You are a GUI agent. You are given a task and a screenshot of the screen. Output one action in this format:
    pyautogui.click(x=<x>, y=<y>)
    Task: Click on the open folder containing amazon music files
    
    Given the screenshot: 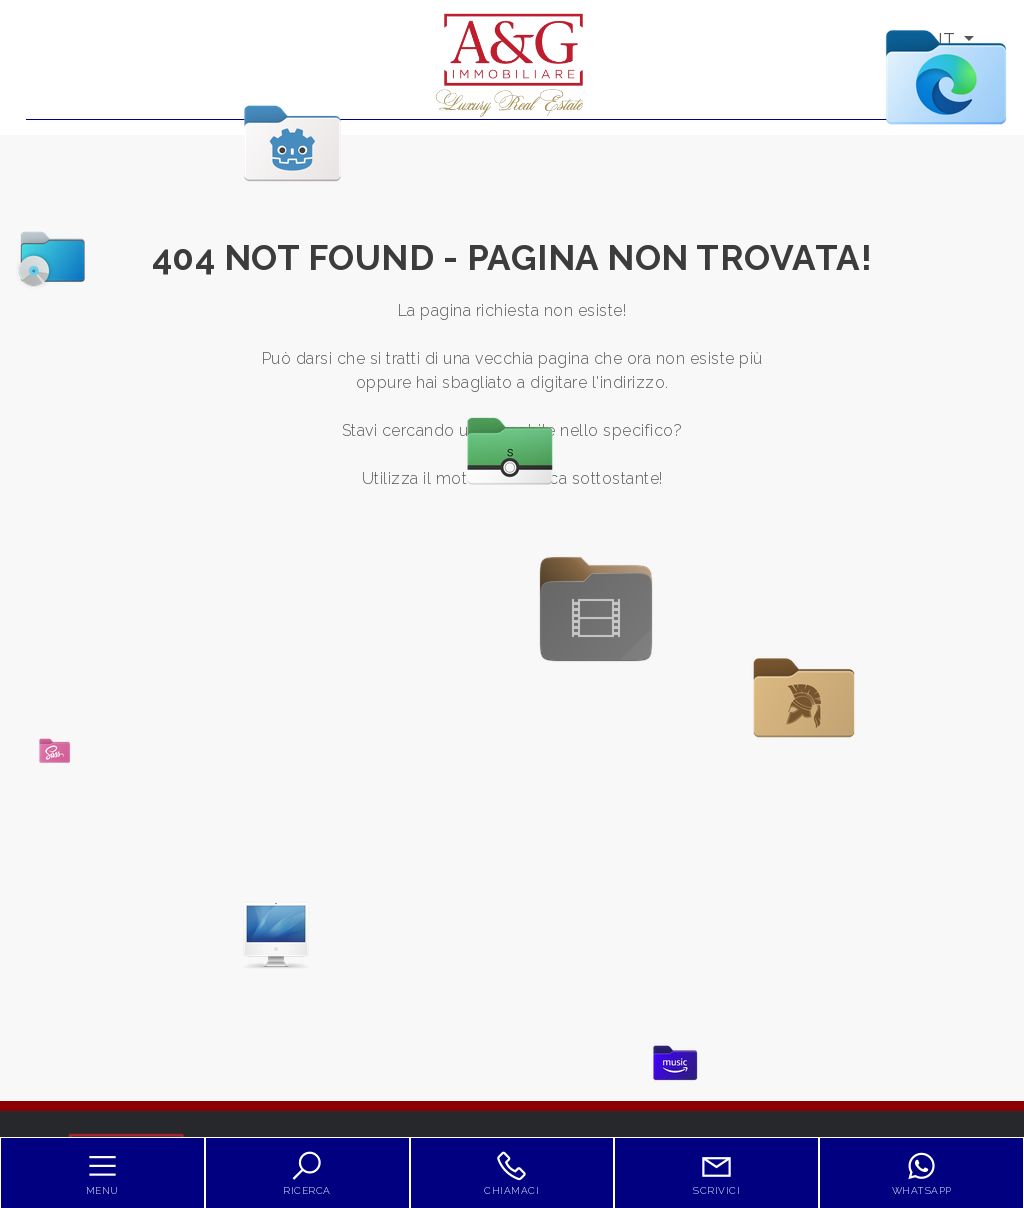 What is the action you would take?
    pyautogui.click(x=675, y=1064)
    